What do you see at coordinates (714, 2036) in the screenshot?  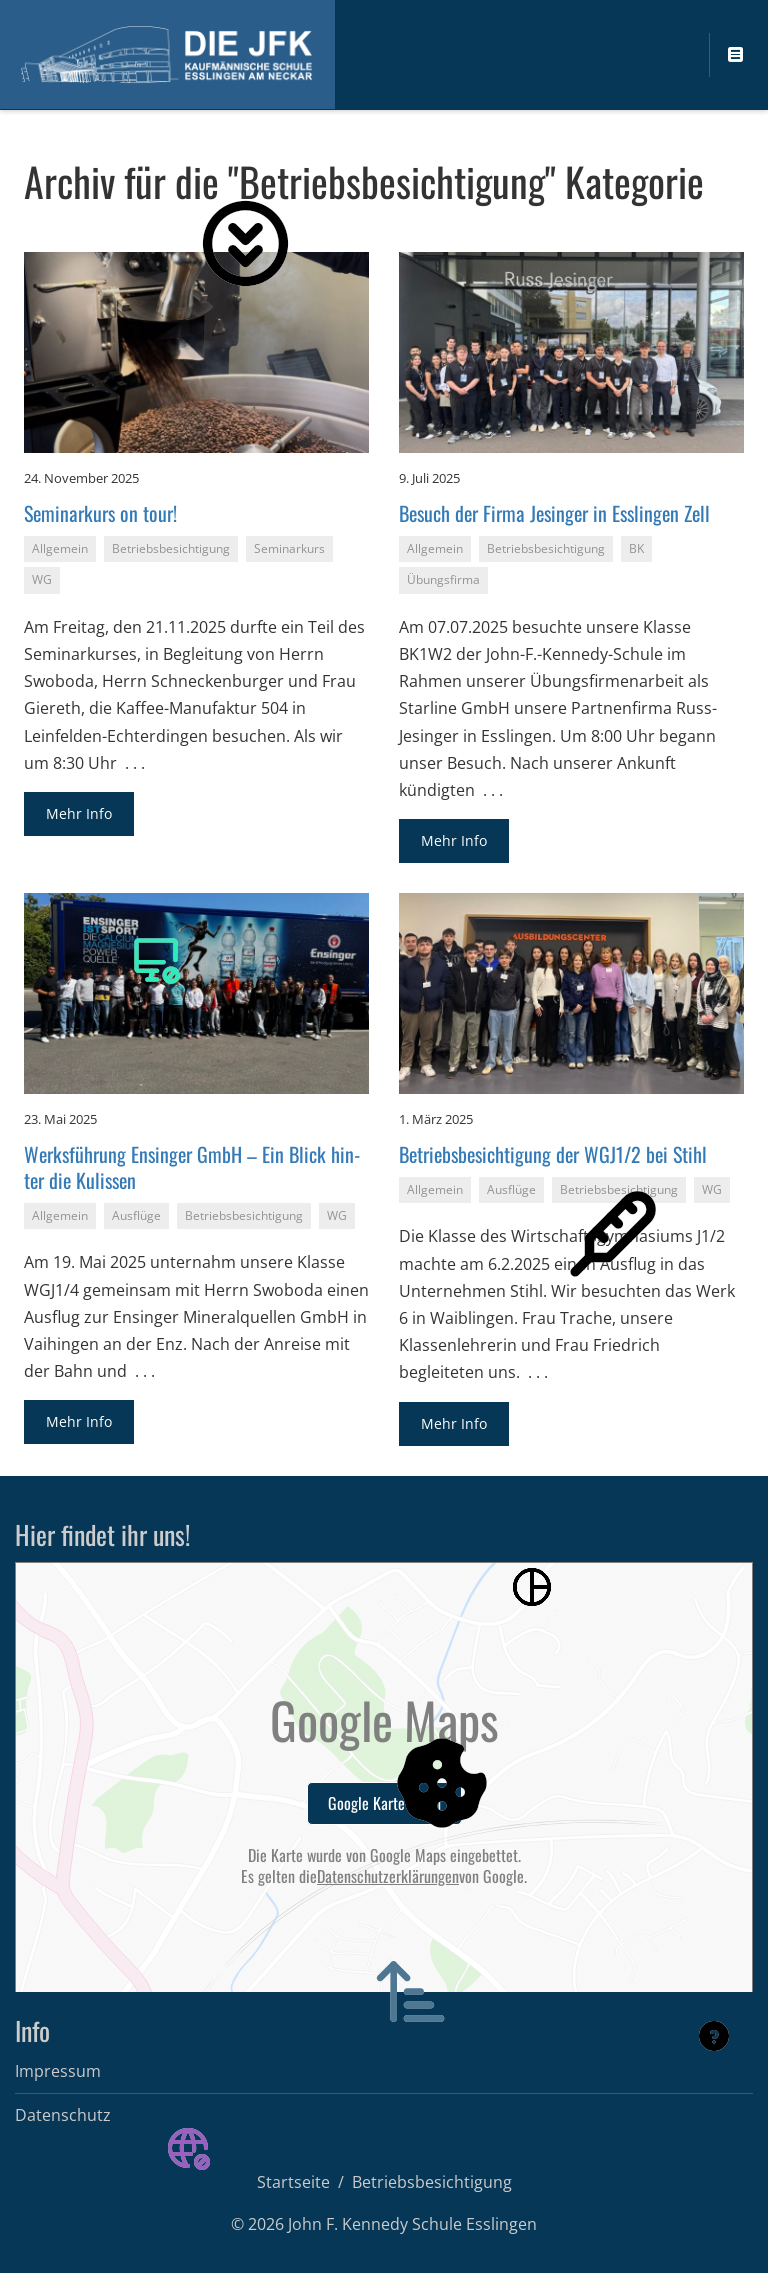 I see `access help or support information` at bounding box center [714, 2036].